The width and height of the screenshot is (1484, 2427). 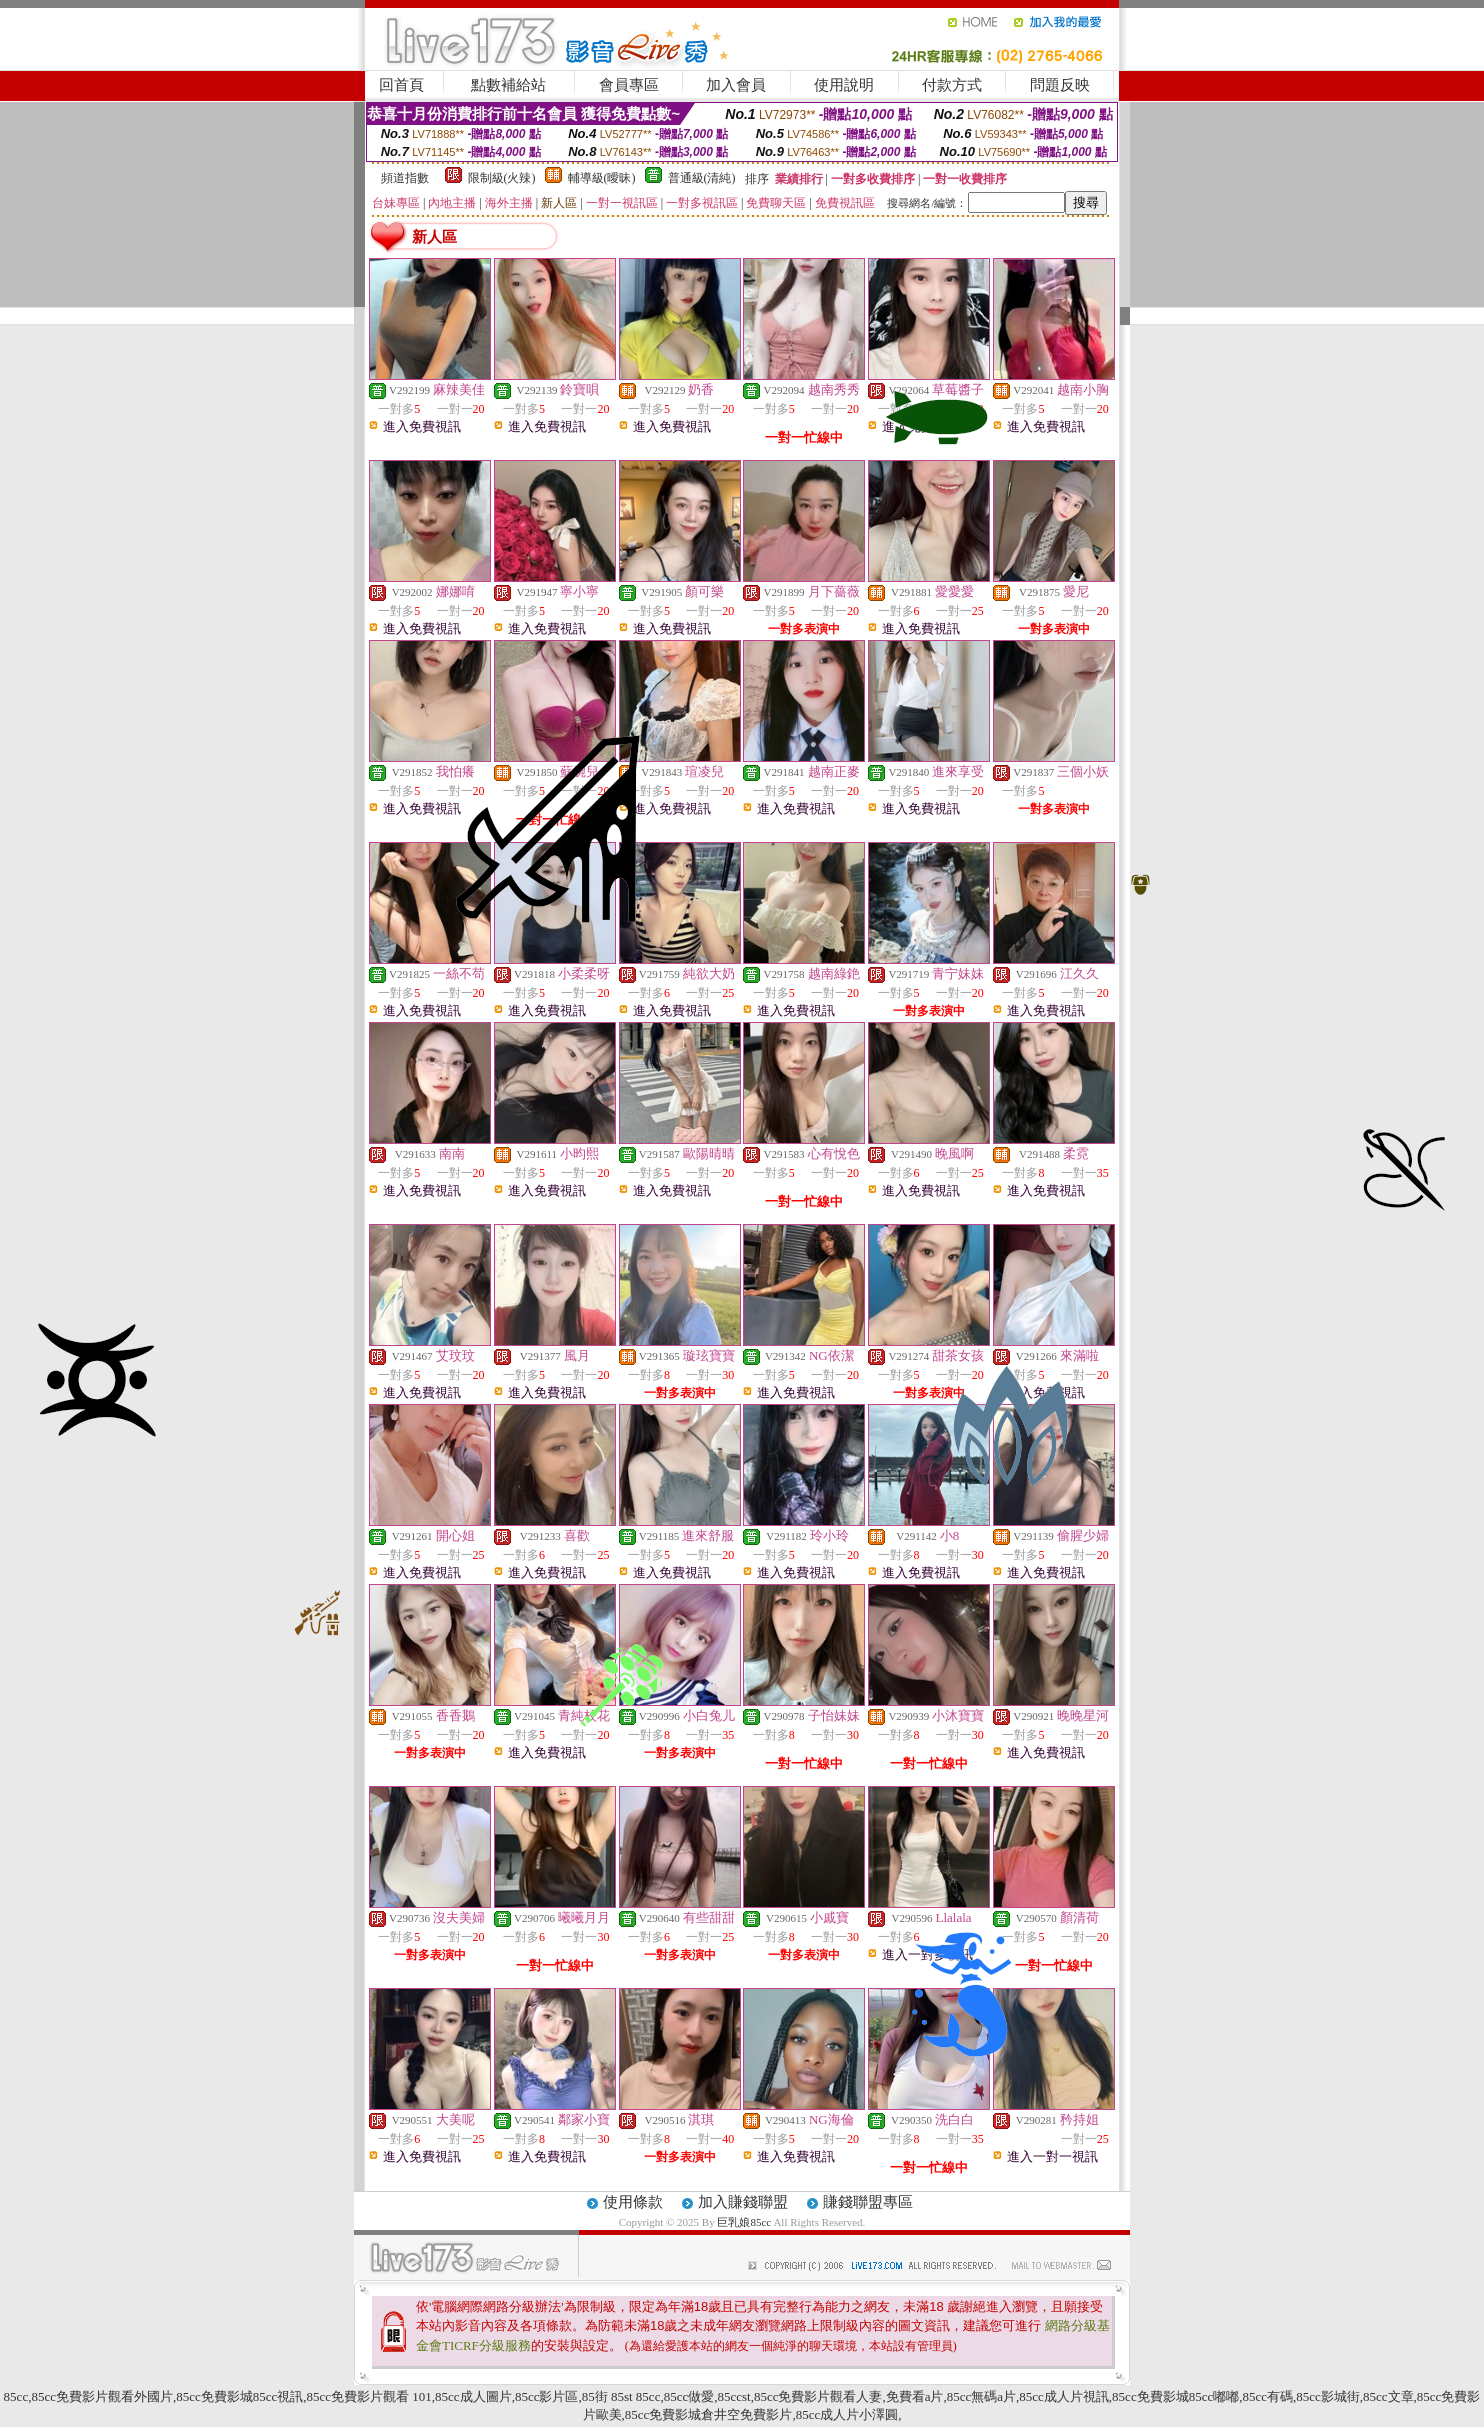 I want to click on indicates airship or zeppelin-related content, so click(x=936, y=417).